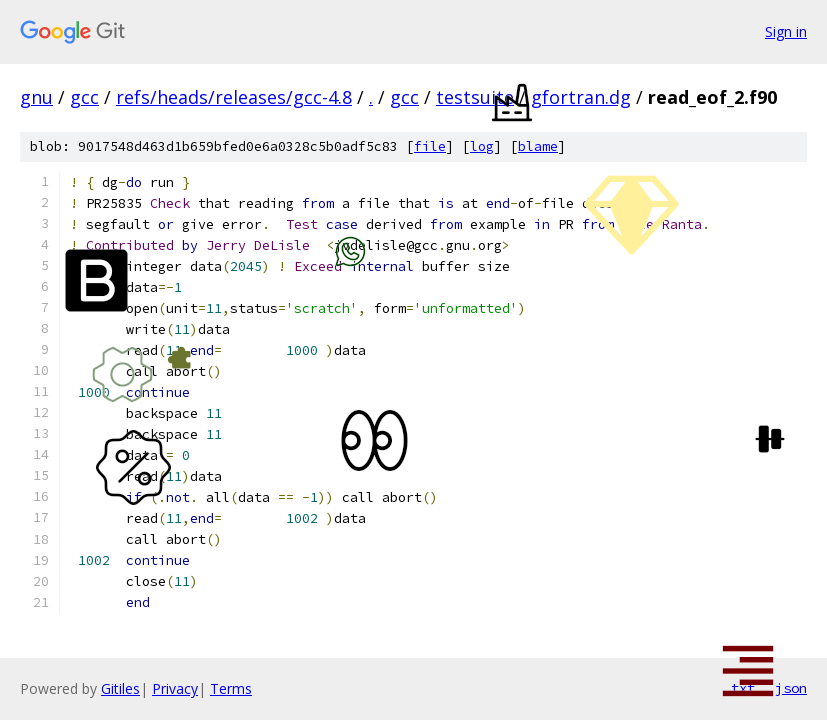  I want to click on view who has seen your content, so click(374, 440).